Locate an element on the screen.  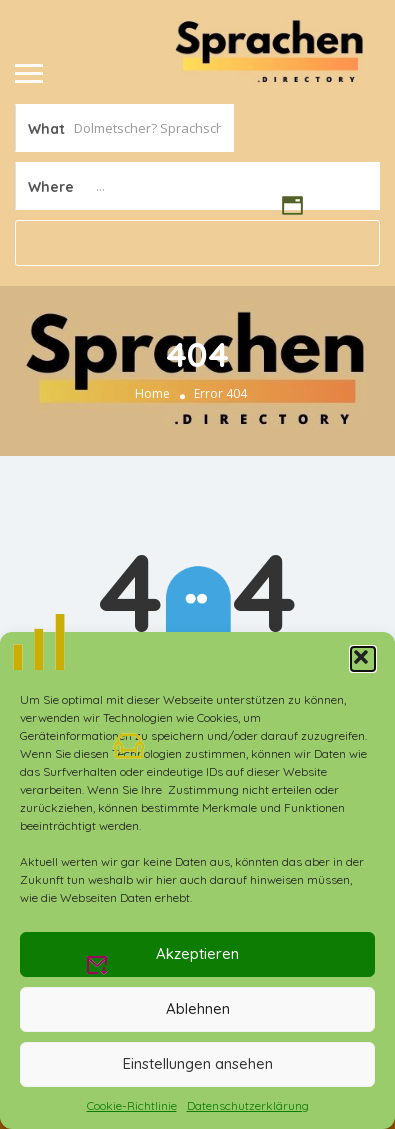
open a new browser window is located at coordinates (292, 205).